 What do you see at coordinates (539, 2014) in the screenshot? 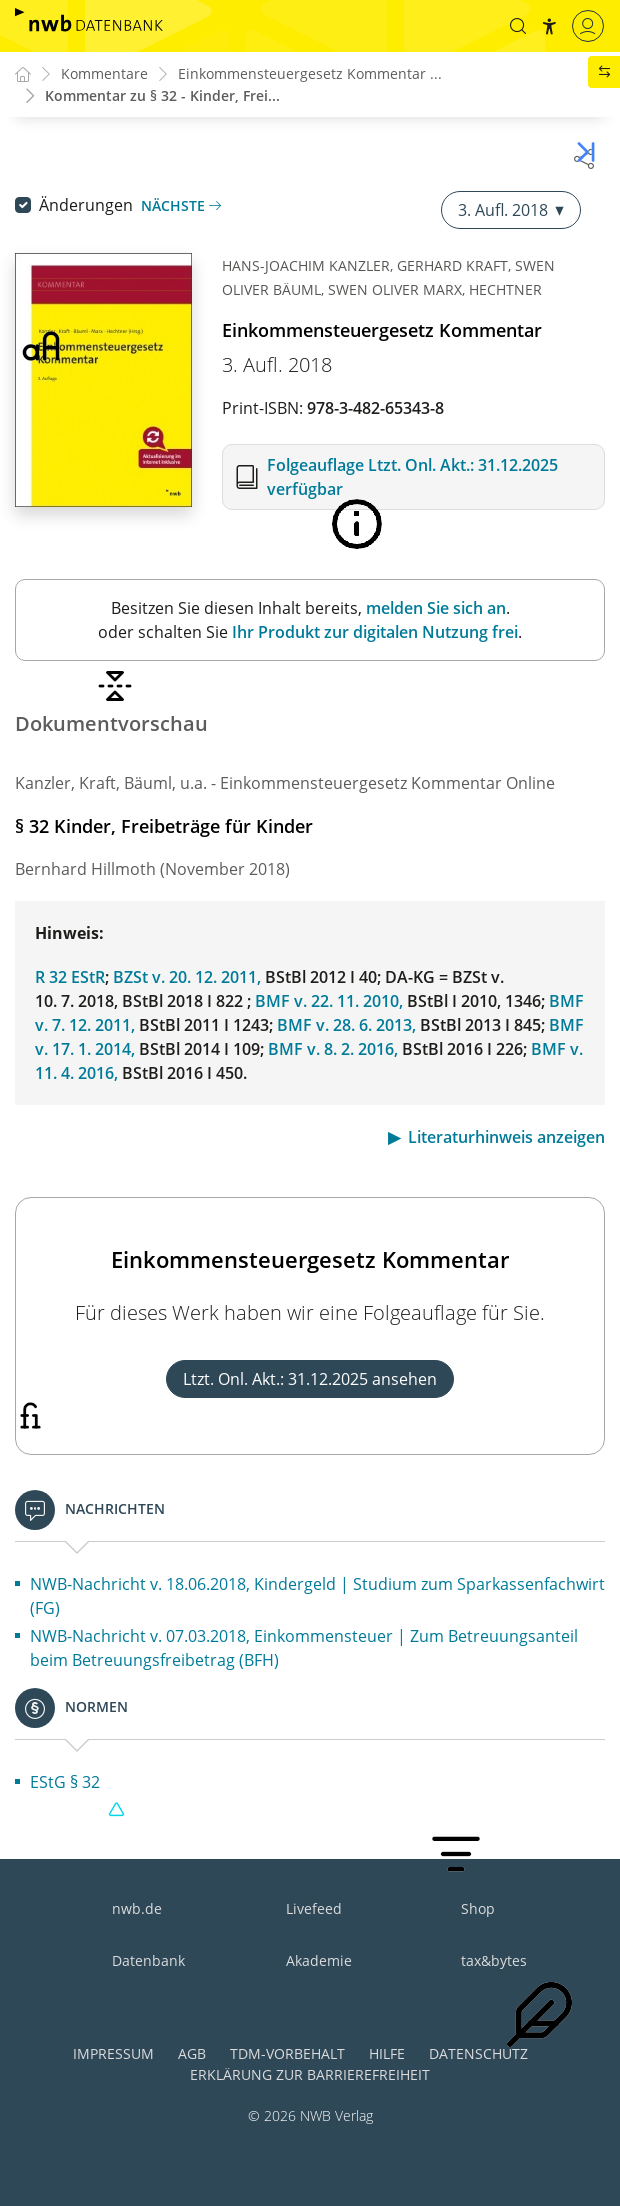
I see `compose a new message or post` at bounding box center [539, 2014].